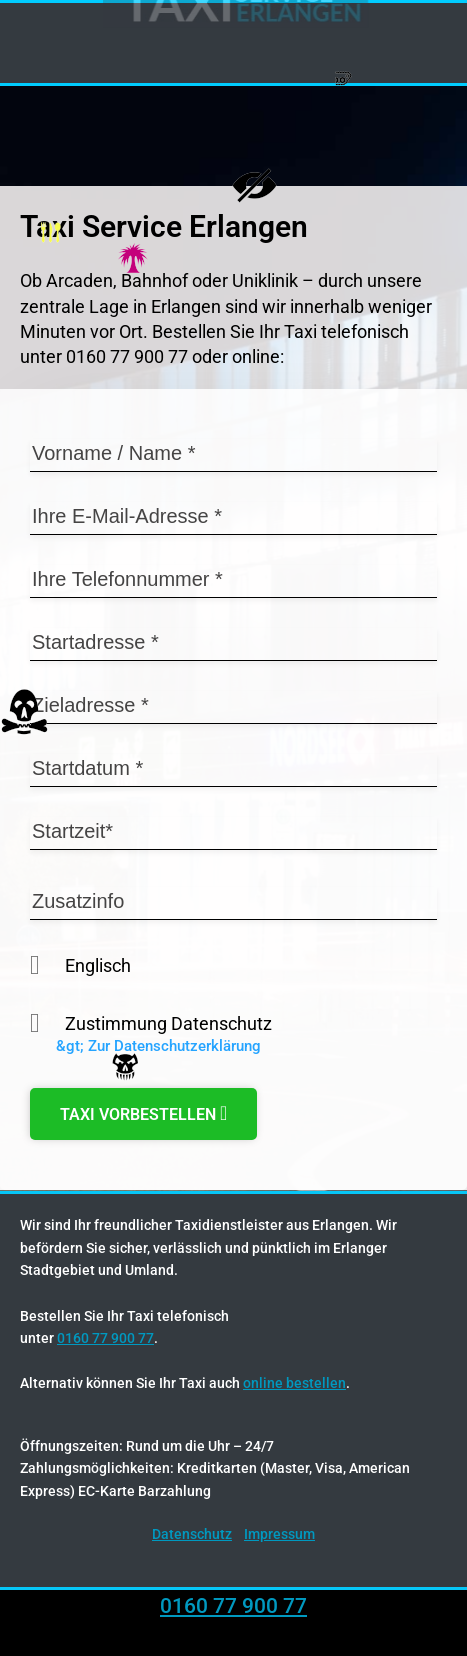 This screenshot has height=1656, width=467. I want to click on indicates a monster or enemy character, so click(125, 1066).